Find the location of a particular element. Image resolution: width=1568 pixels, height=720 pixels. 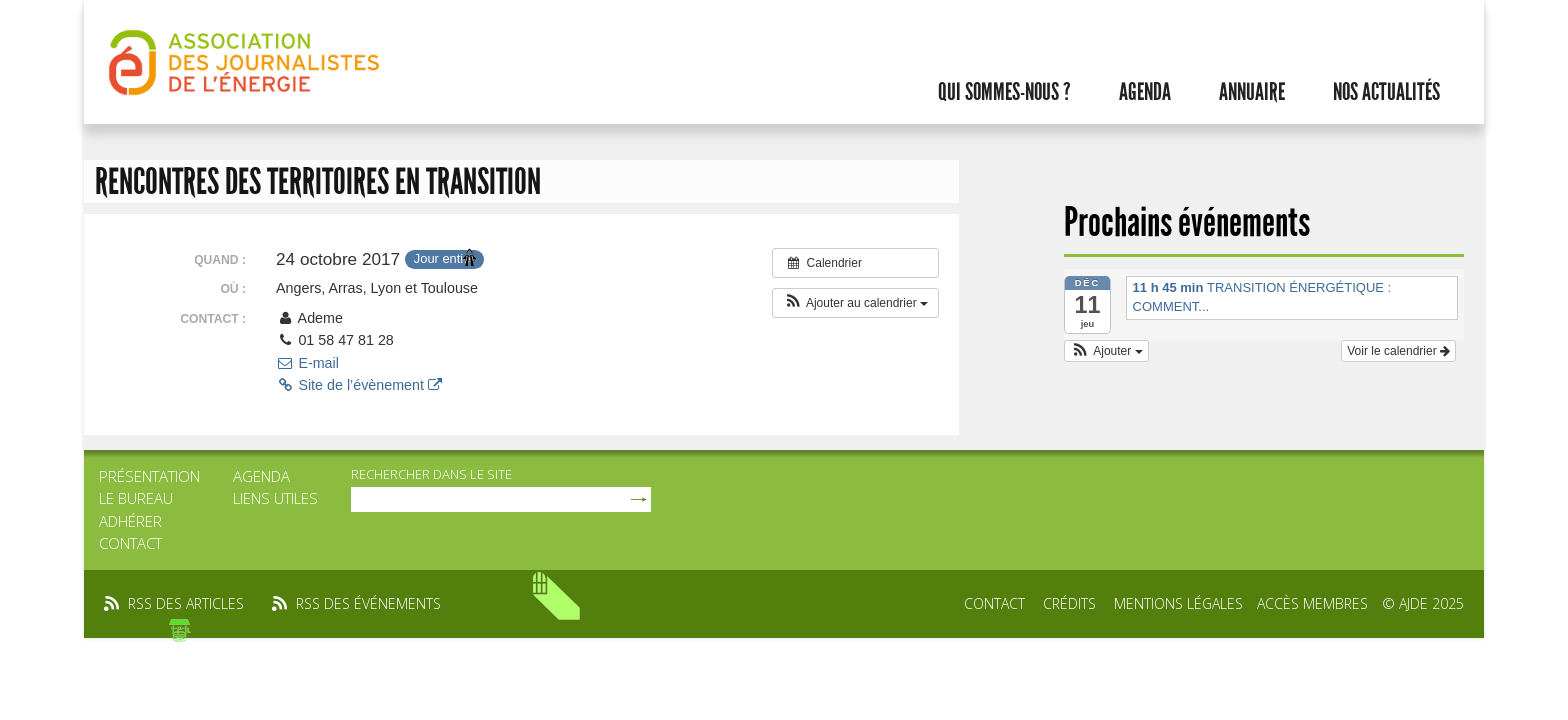

enter the dungeon or underground level is located at coordinates (553, 593).